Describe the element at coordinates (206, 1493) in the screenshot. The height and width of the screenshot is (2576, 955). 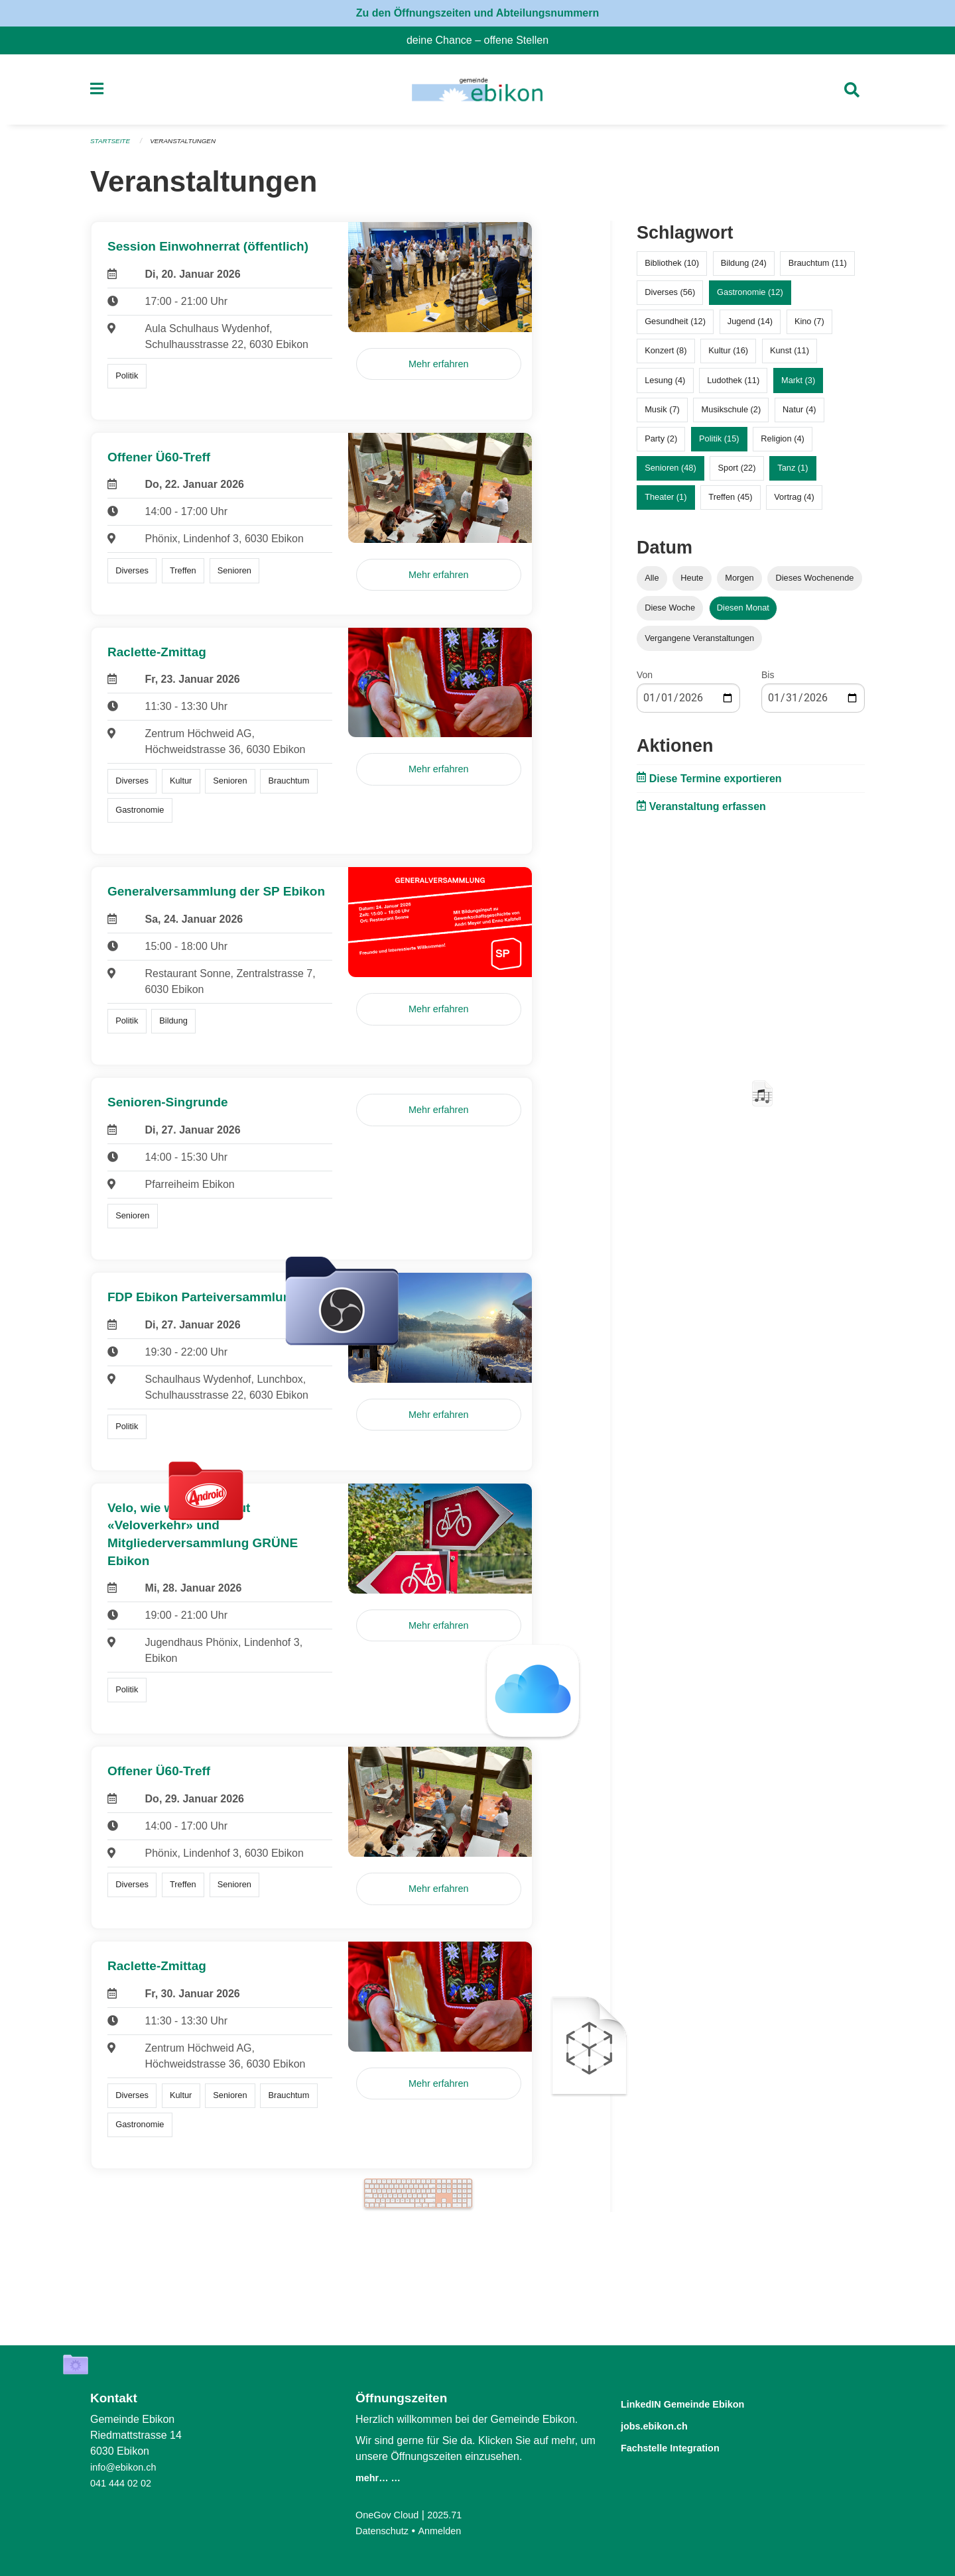
I see `open android files folder` at that location.